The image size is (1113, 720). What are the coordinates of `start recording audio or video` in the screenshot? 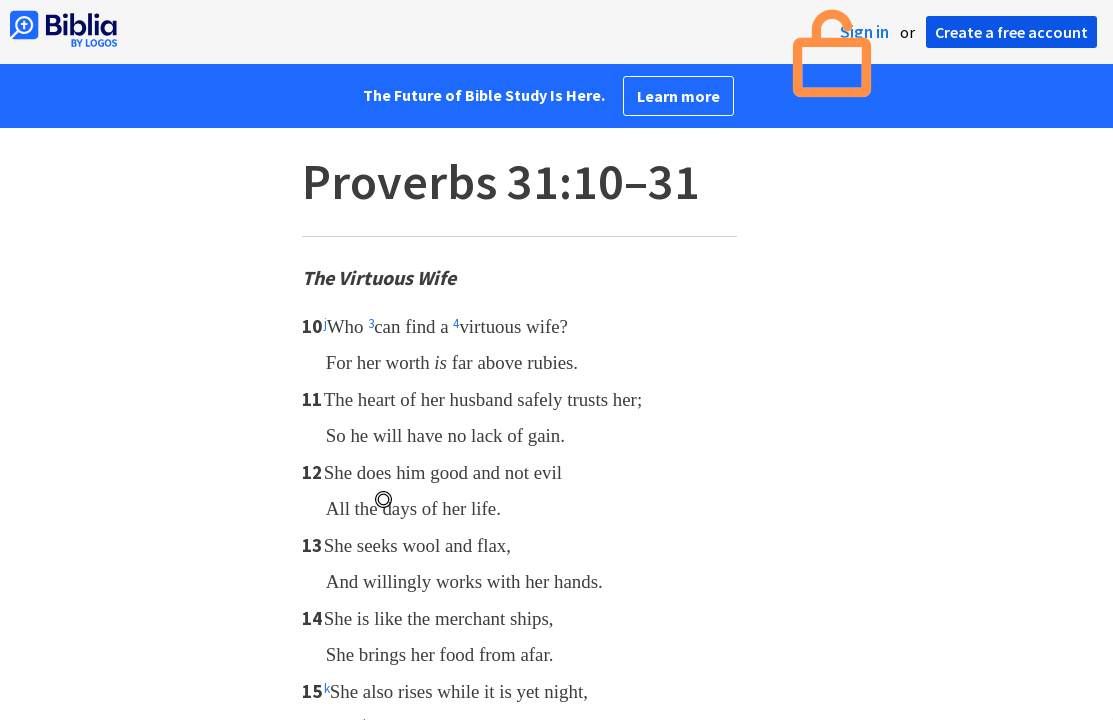 It's located at (383, 499).